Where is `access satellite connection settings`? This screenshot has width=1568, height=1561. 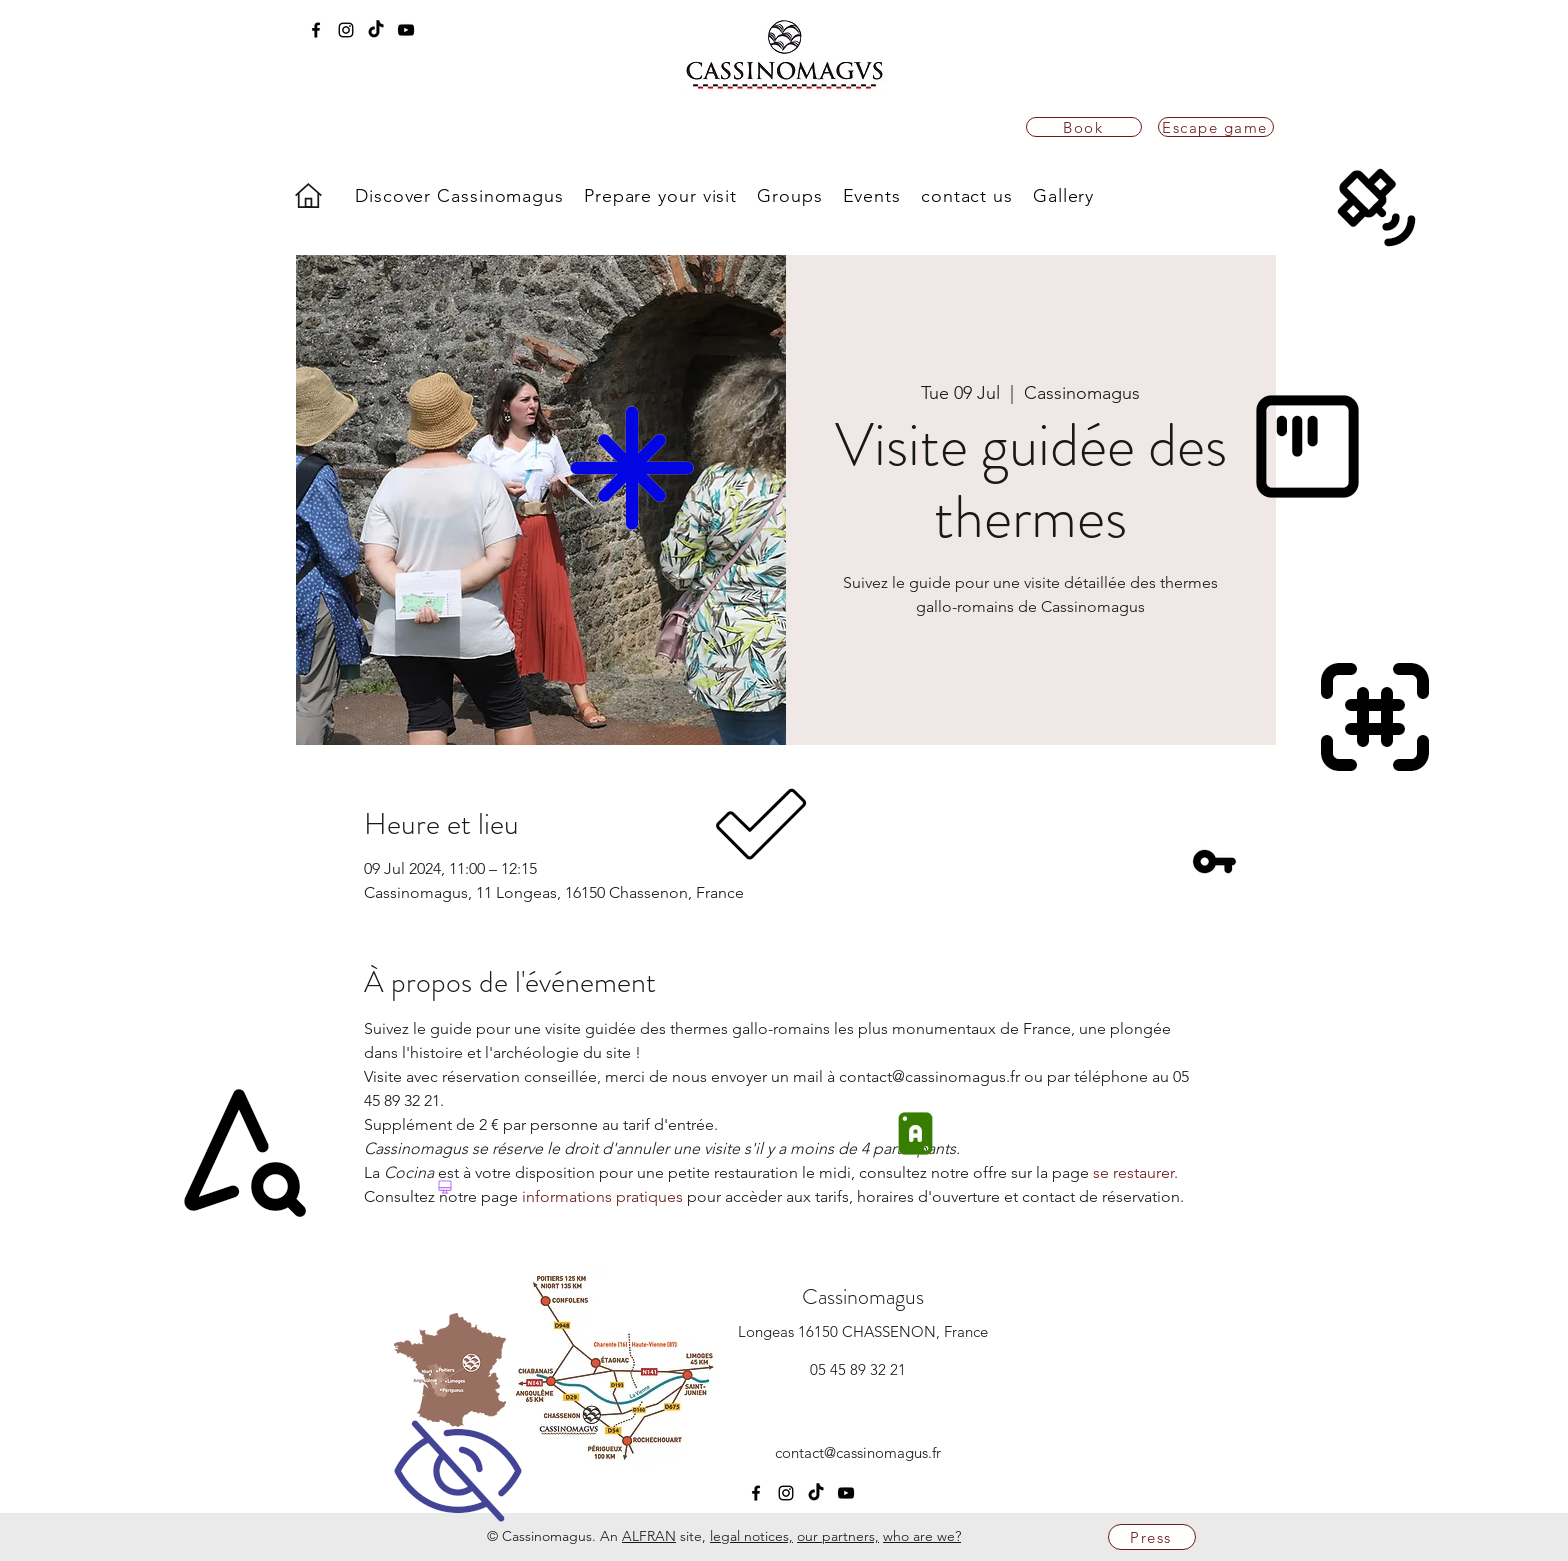 access satellite connection settings is located at coordinates (1376, 207).